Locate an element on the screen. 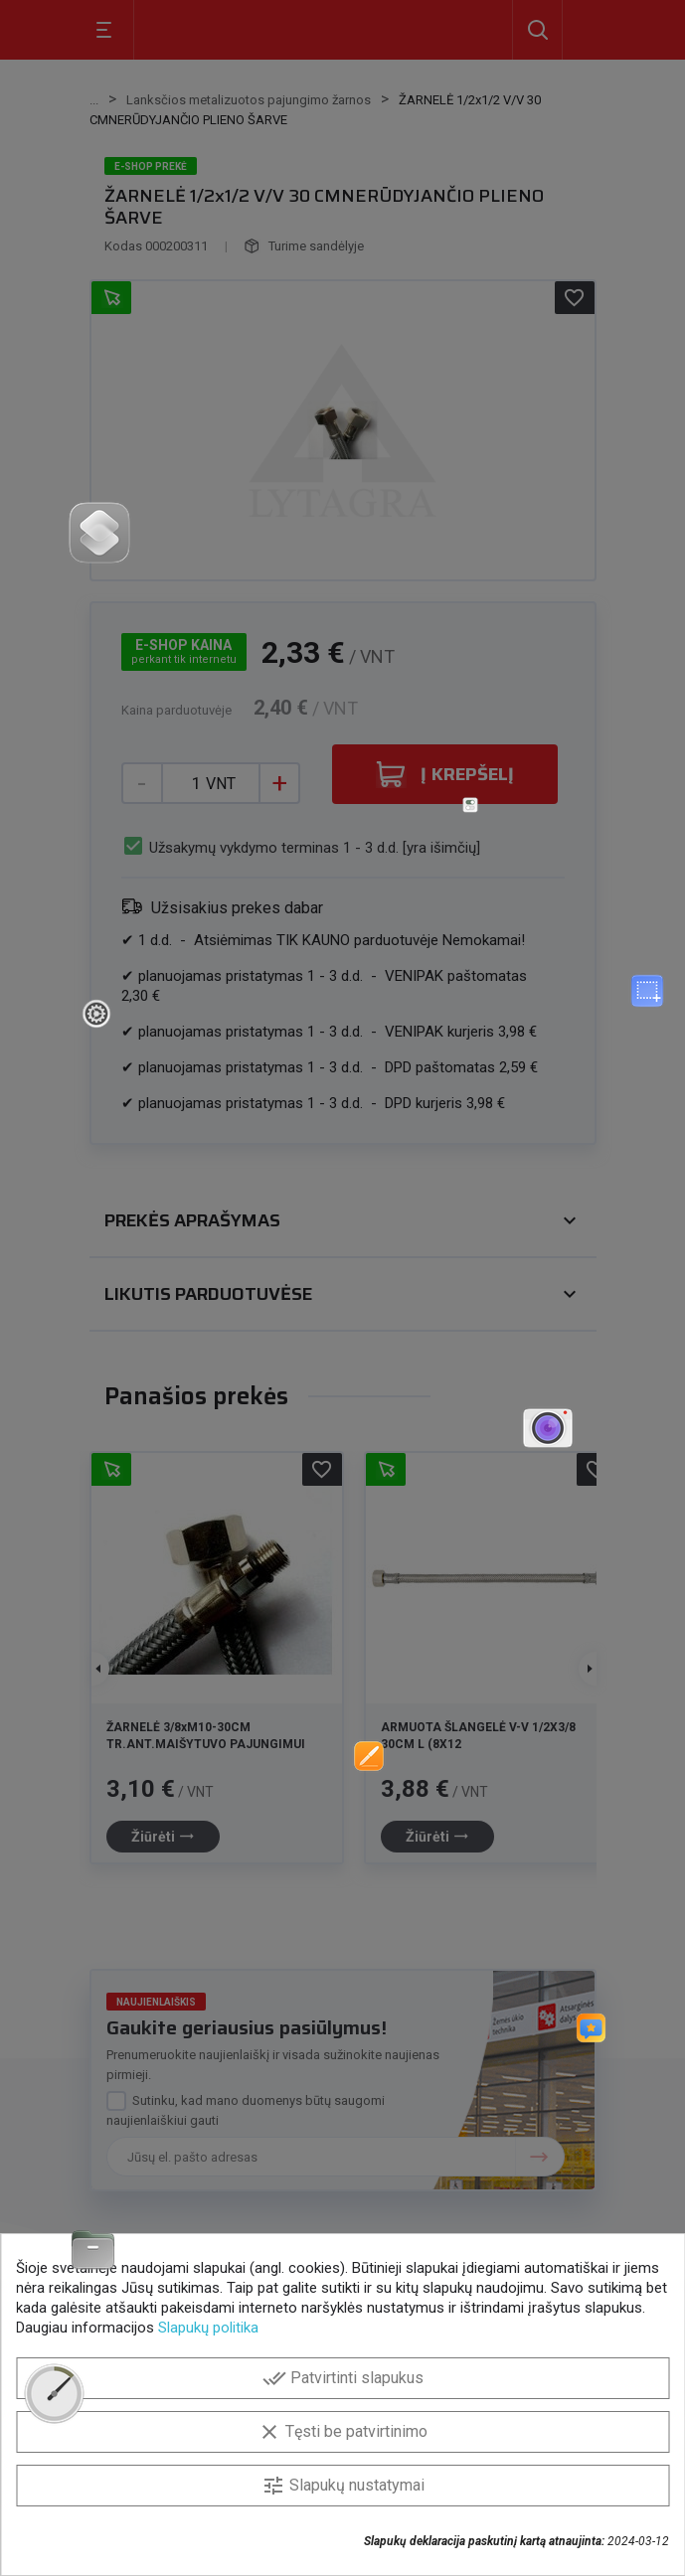 The height and width of the screenshot is (2576, 685). access system settings is located at coordinates (96, 1014).